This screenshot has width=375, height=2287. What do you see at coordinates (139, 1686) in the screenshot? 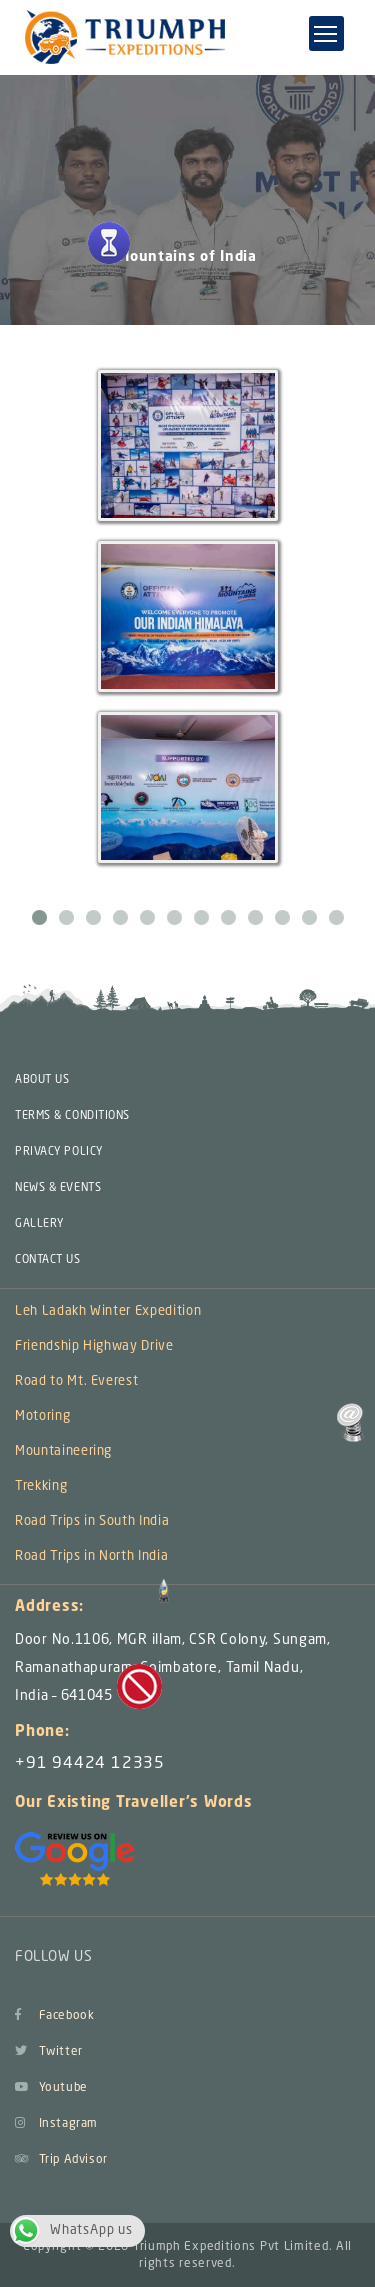
I see `clear or delete text from an input field` at bounding box center [139, 1686].